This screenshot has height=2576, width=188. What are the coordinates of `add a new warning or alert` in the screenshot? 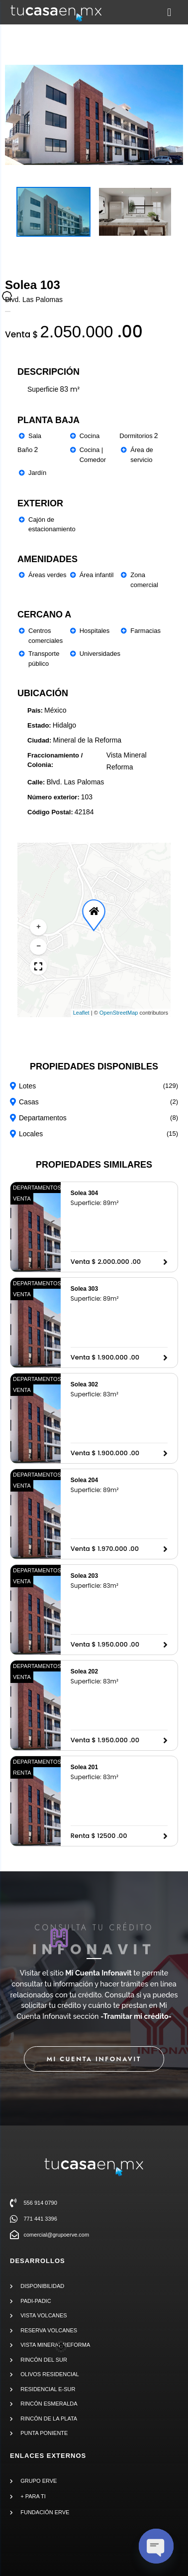 It's located at (7, 296).